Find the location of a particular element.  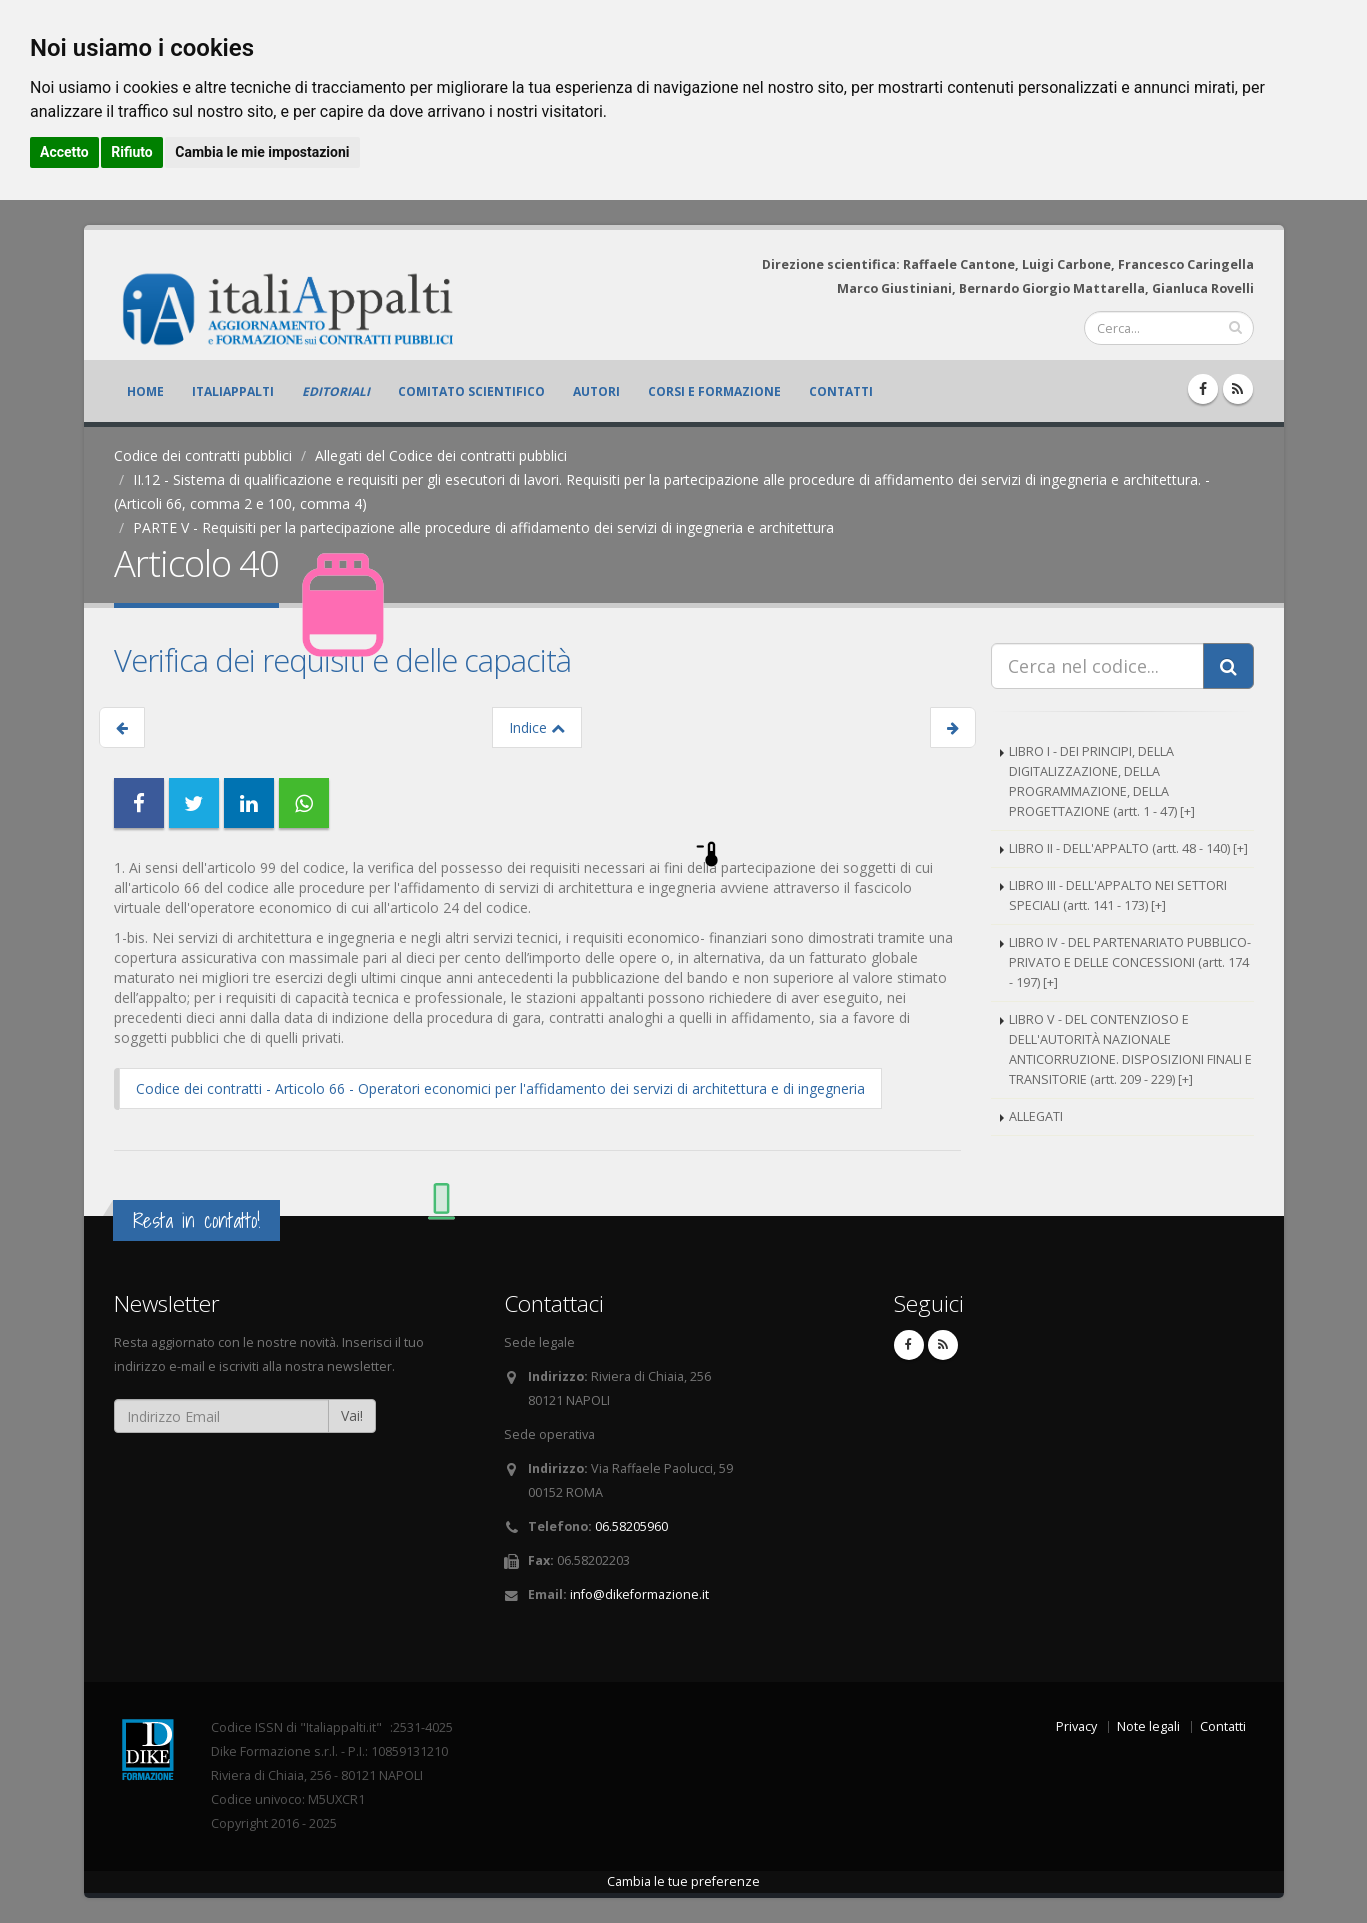

decrease temperature setting is located at coordinates (709, 854).